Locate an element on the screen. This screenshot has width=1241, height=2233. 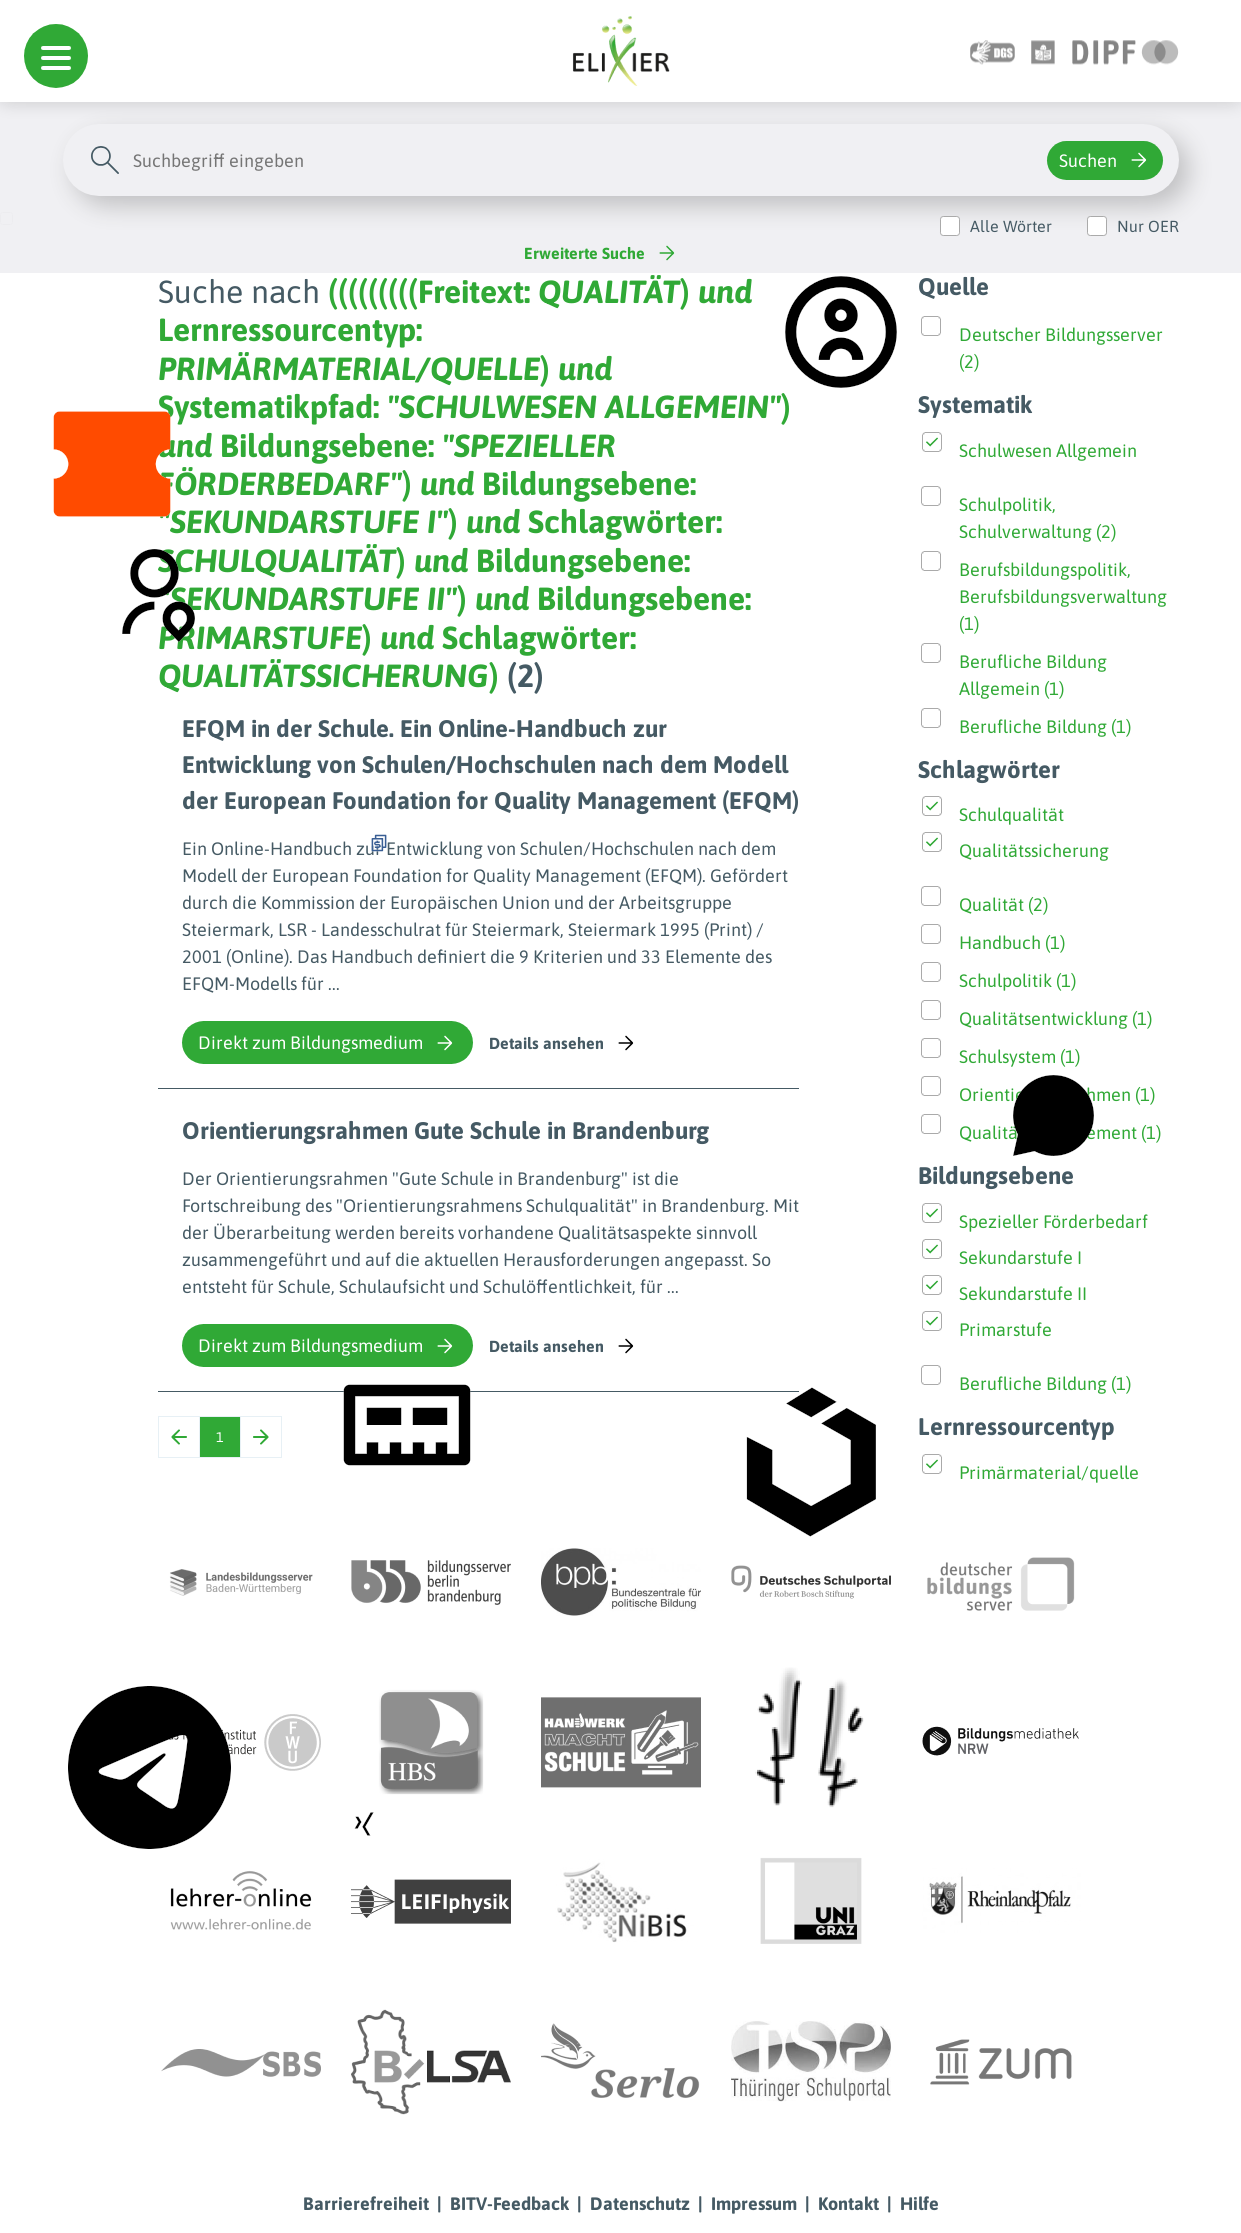
open chat or messaging is located at coordinates (1053, 1115).